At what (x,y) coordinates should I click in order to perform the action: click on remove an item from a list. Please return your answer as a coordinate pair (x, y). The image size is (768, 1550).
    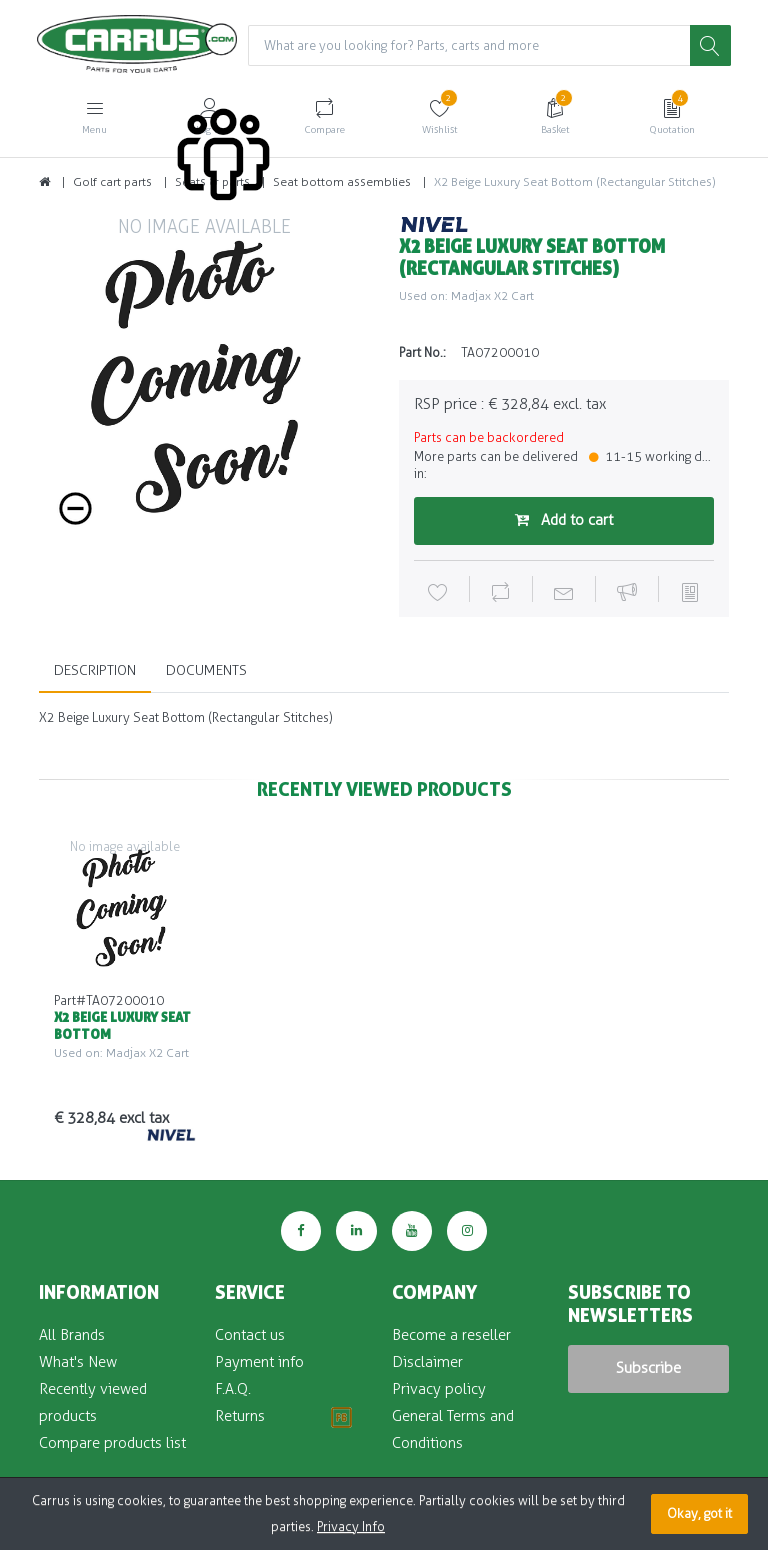
    Looking at the image, I should click on (75, 508).